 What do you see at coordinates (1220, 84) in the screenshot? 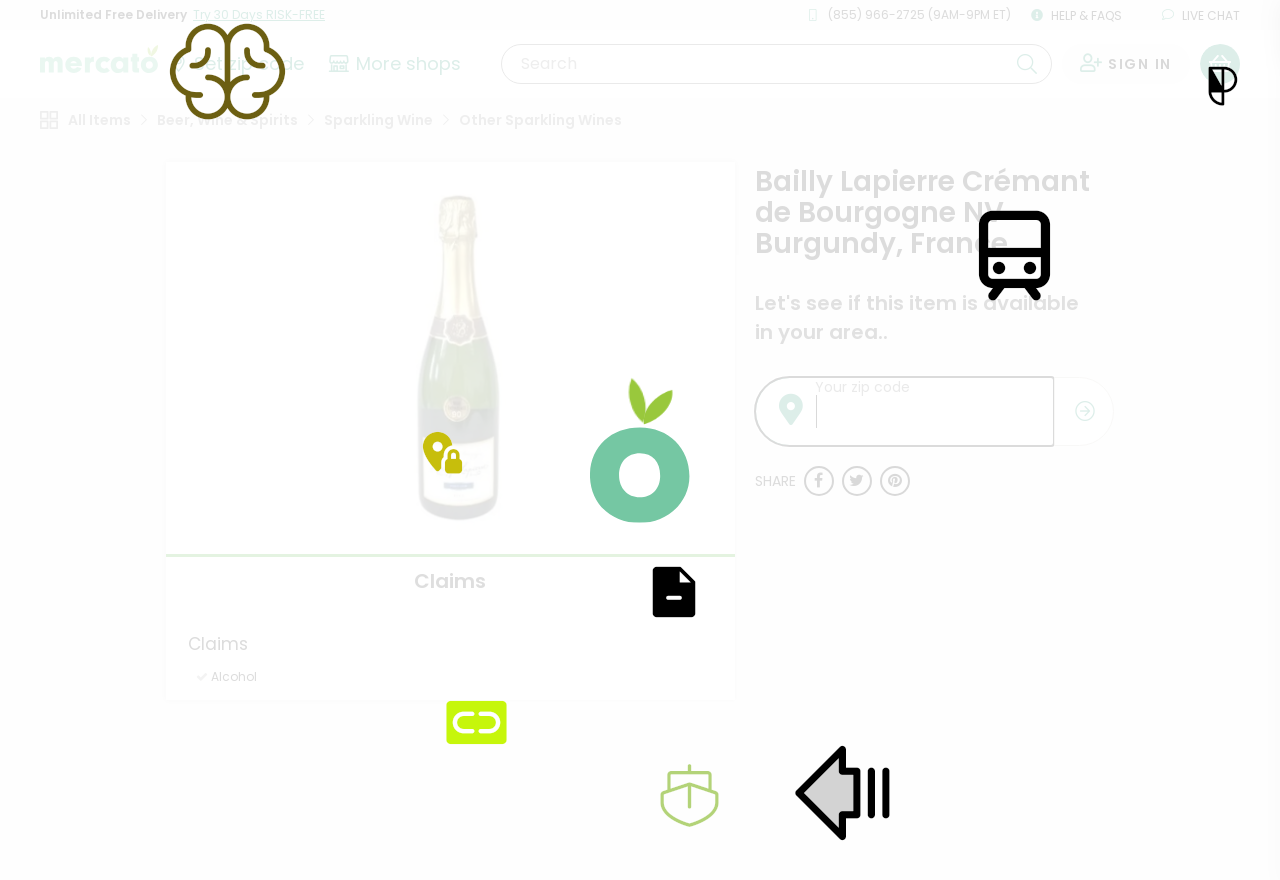
I see `phosphor icons logo` at bounding box center [1220, 84].